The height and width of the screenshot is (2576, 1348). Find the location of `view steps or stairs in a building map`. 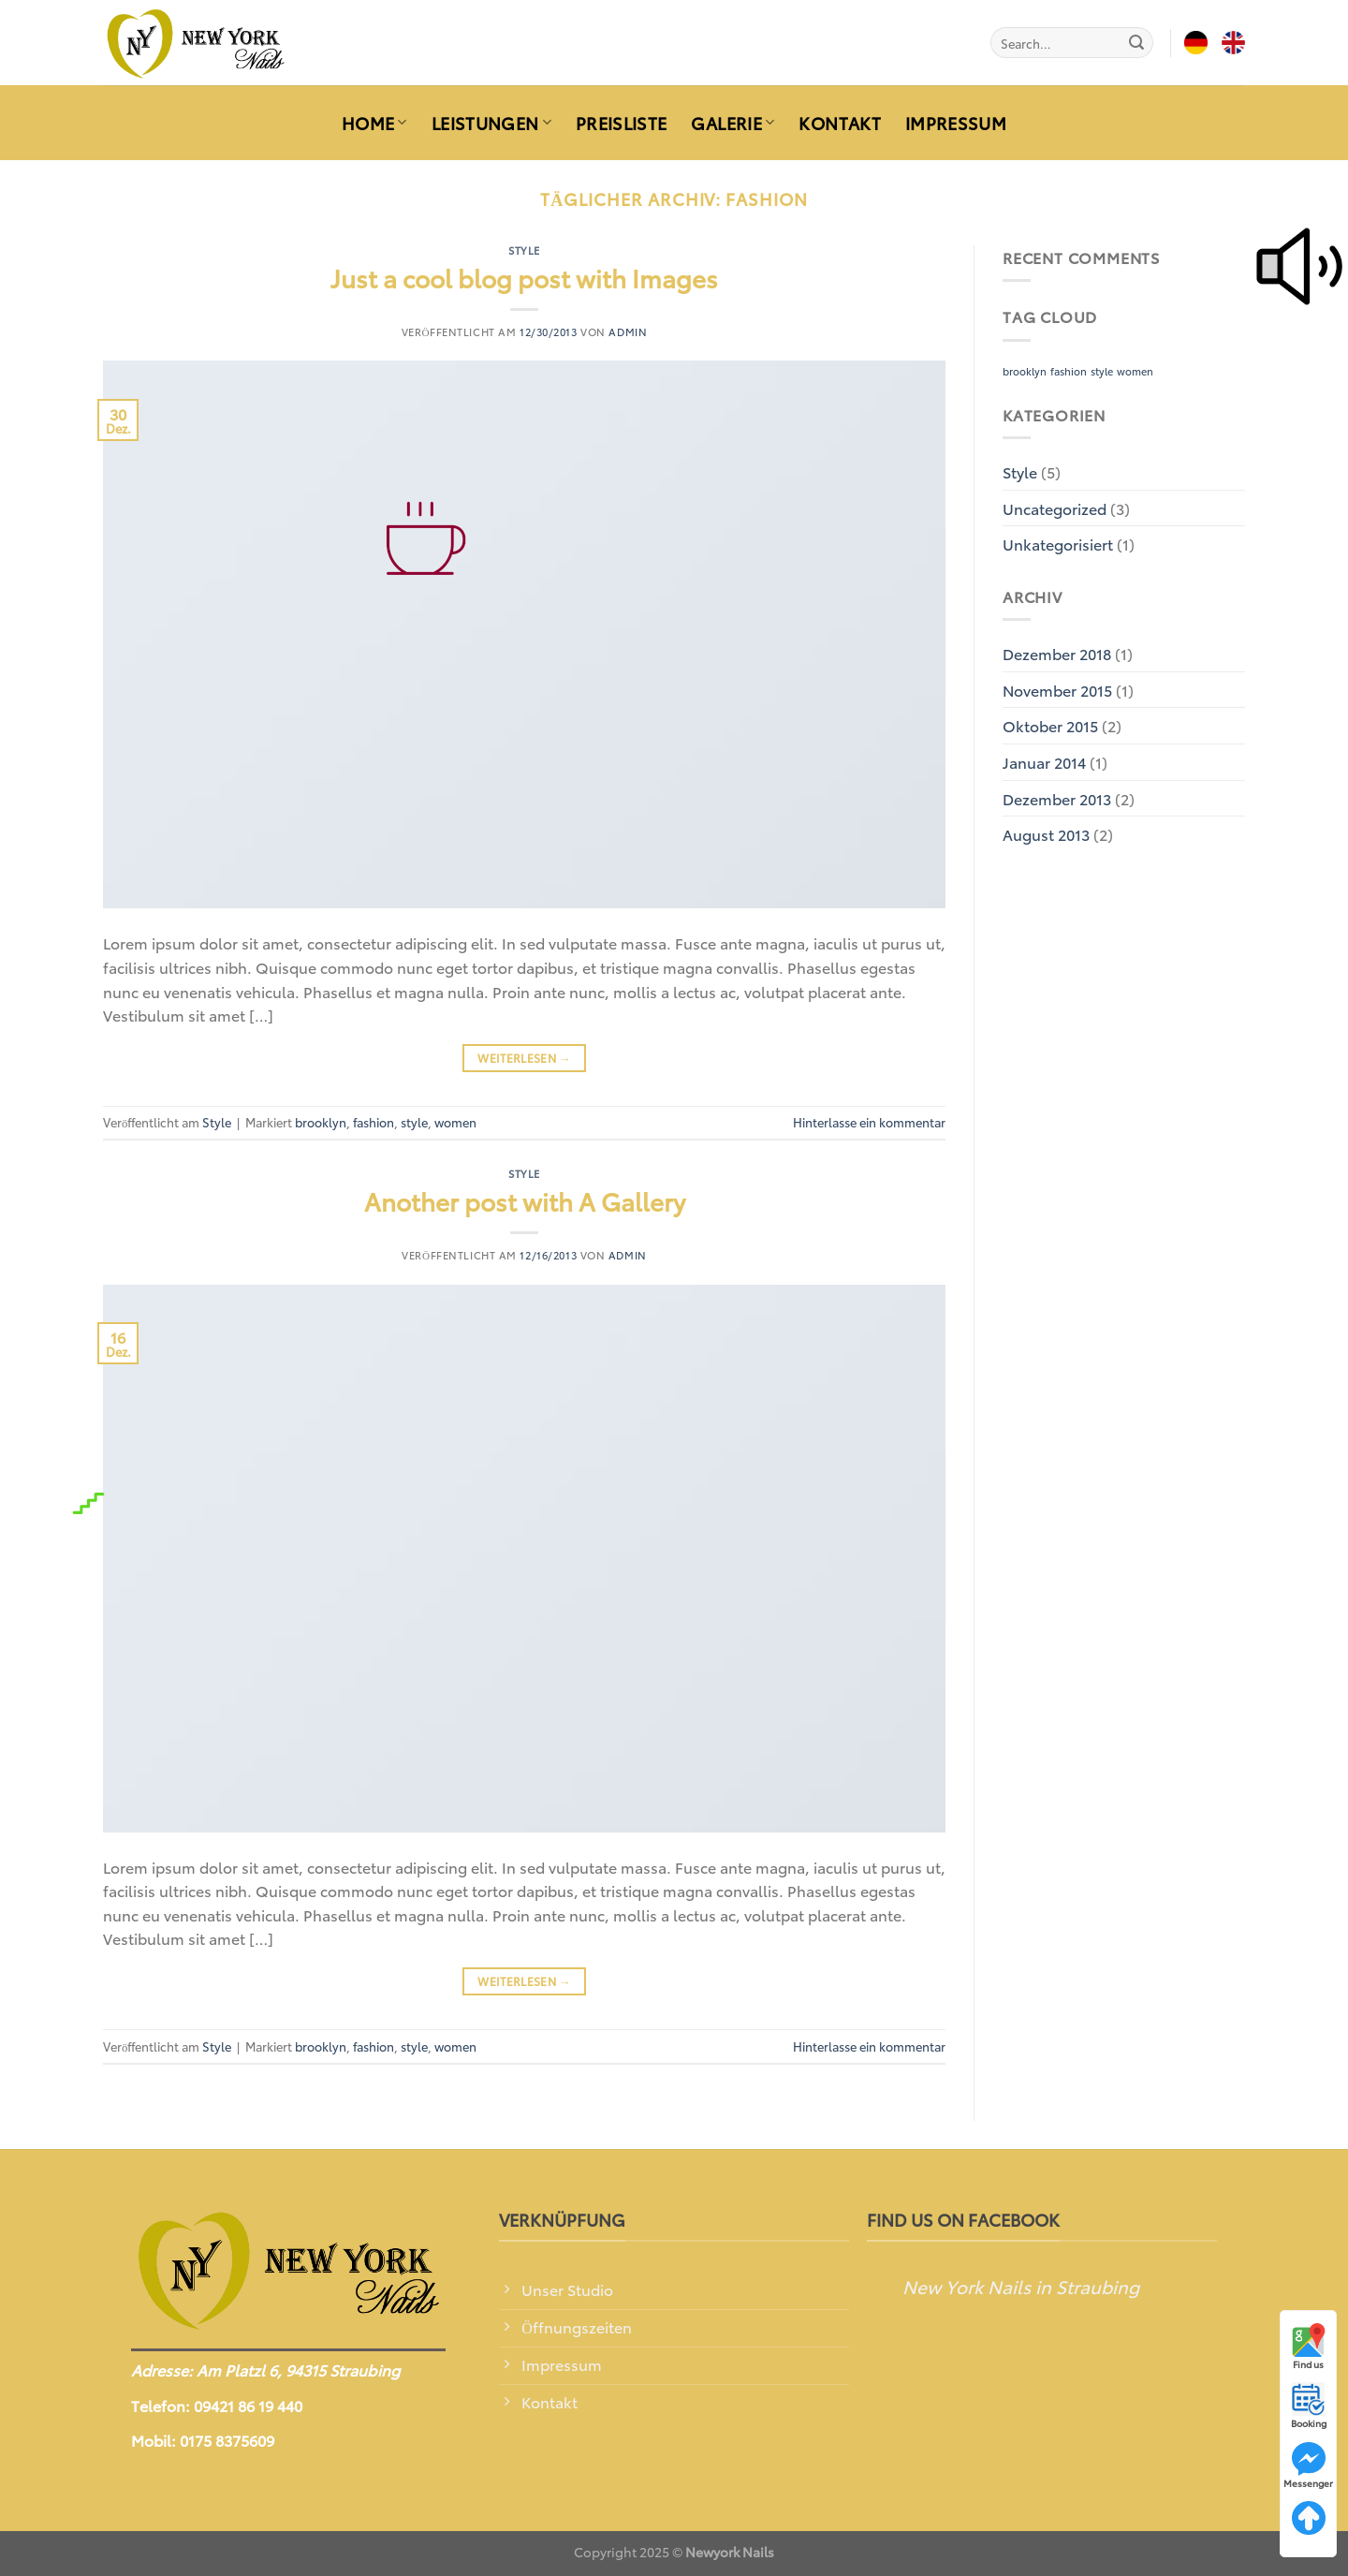

view steps or stairs in a building map is located at coordinates (88, 1503).